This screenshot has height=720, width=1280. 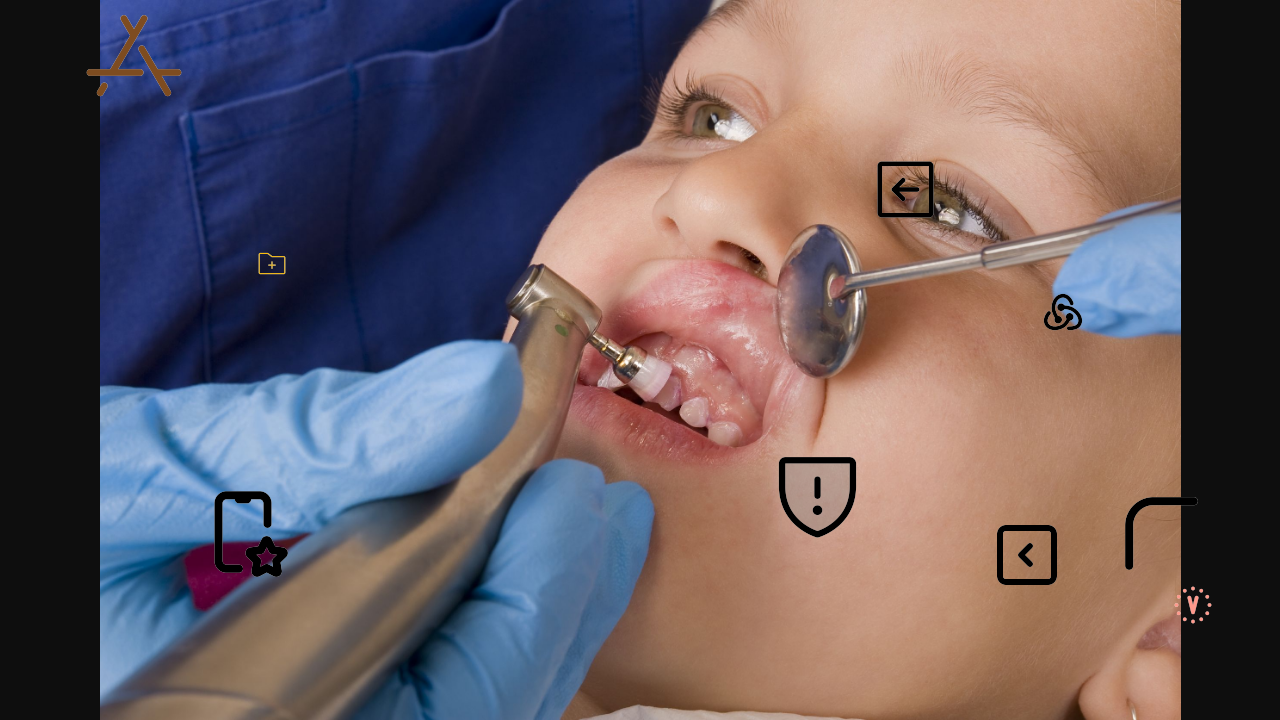 What do you see at coordinates (1063, 313) in the screenshot?
I see `redux state management library logo` at bounding box center [1063, 313].